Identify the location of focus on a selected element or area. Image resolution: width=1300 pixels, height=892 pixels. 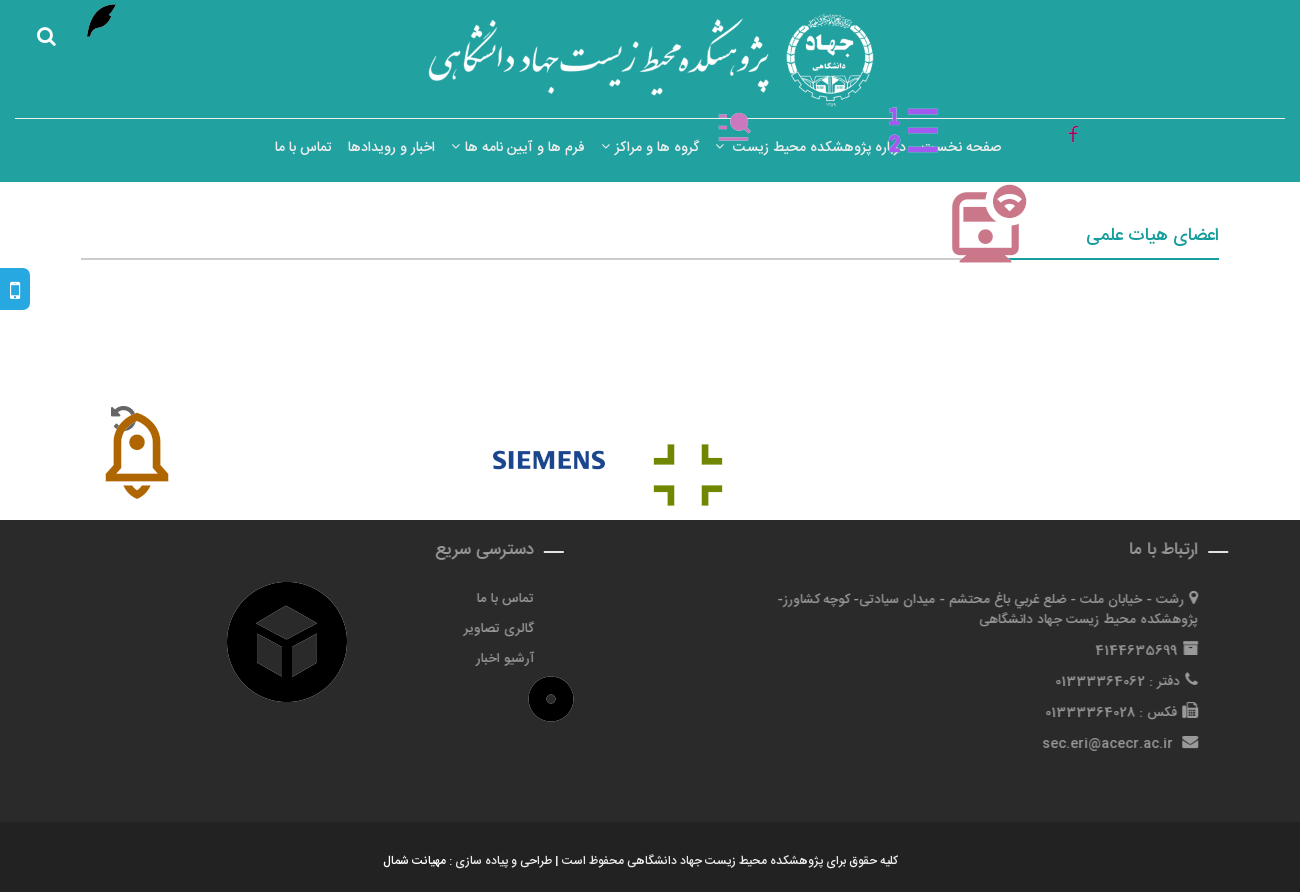
(551, 699).